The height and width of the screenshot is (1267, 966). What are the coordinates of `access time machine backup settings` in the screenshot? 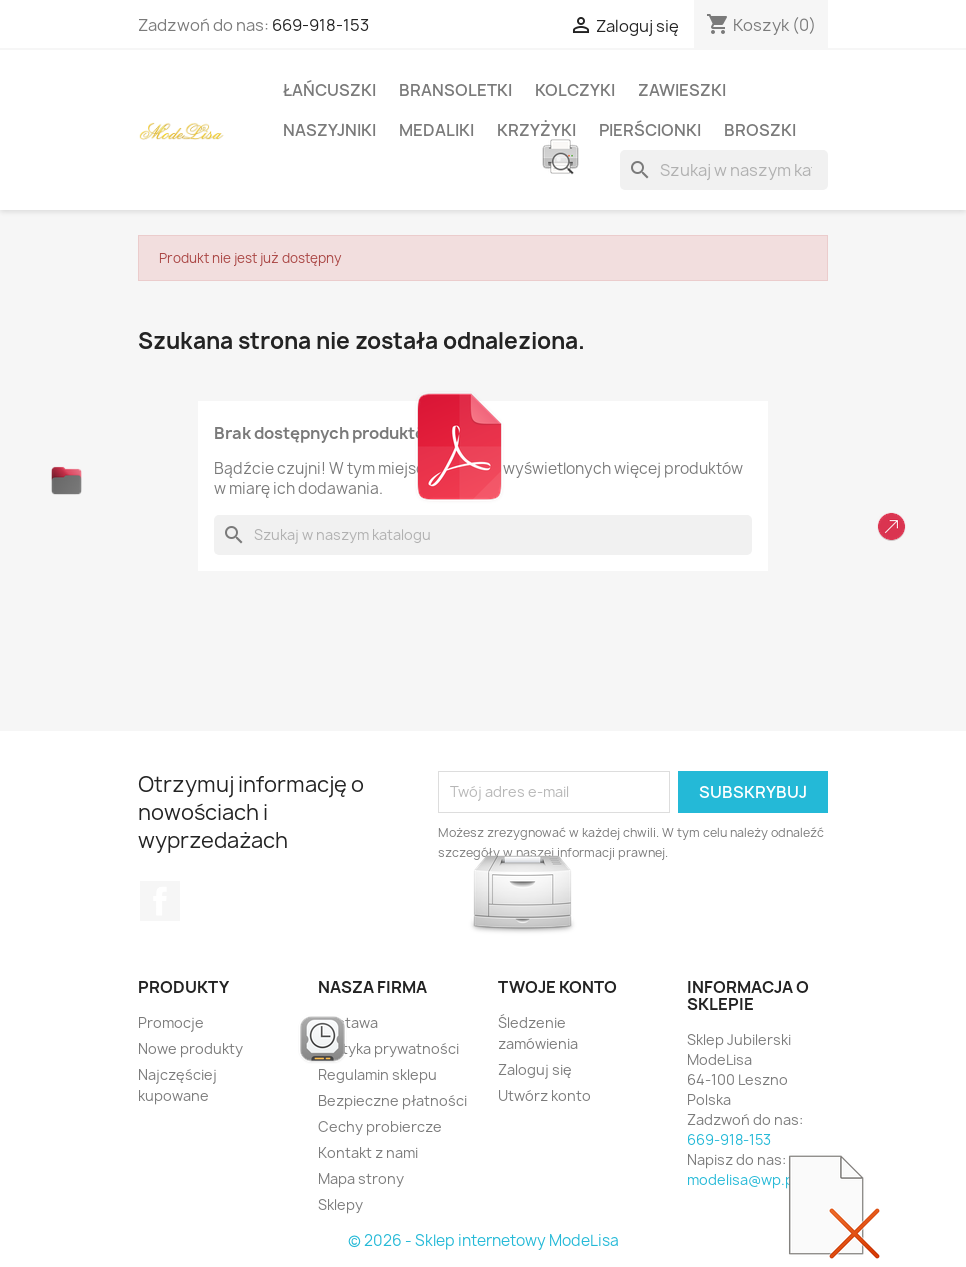 It's located at (322, 1039).